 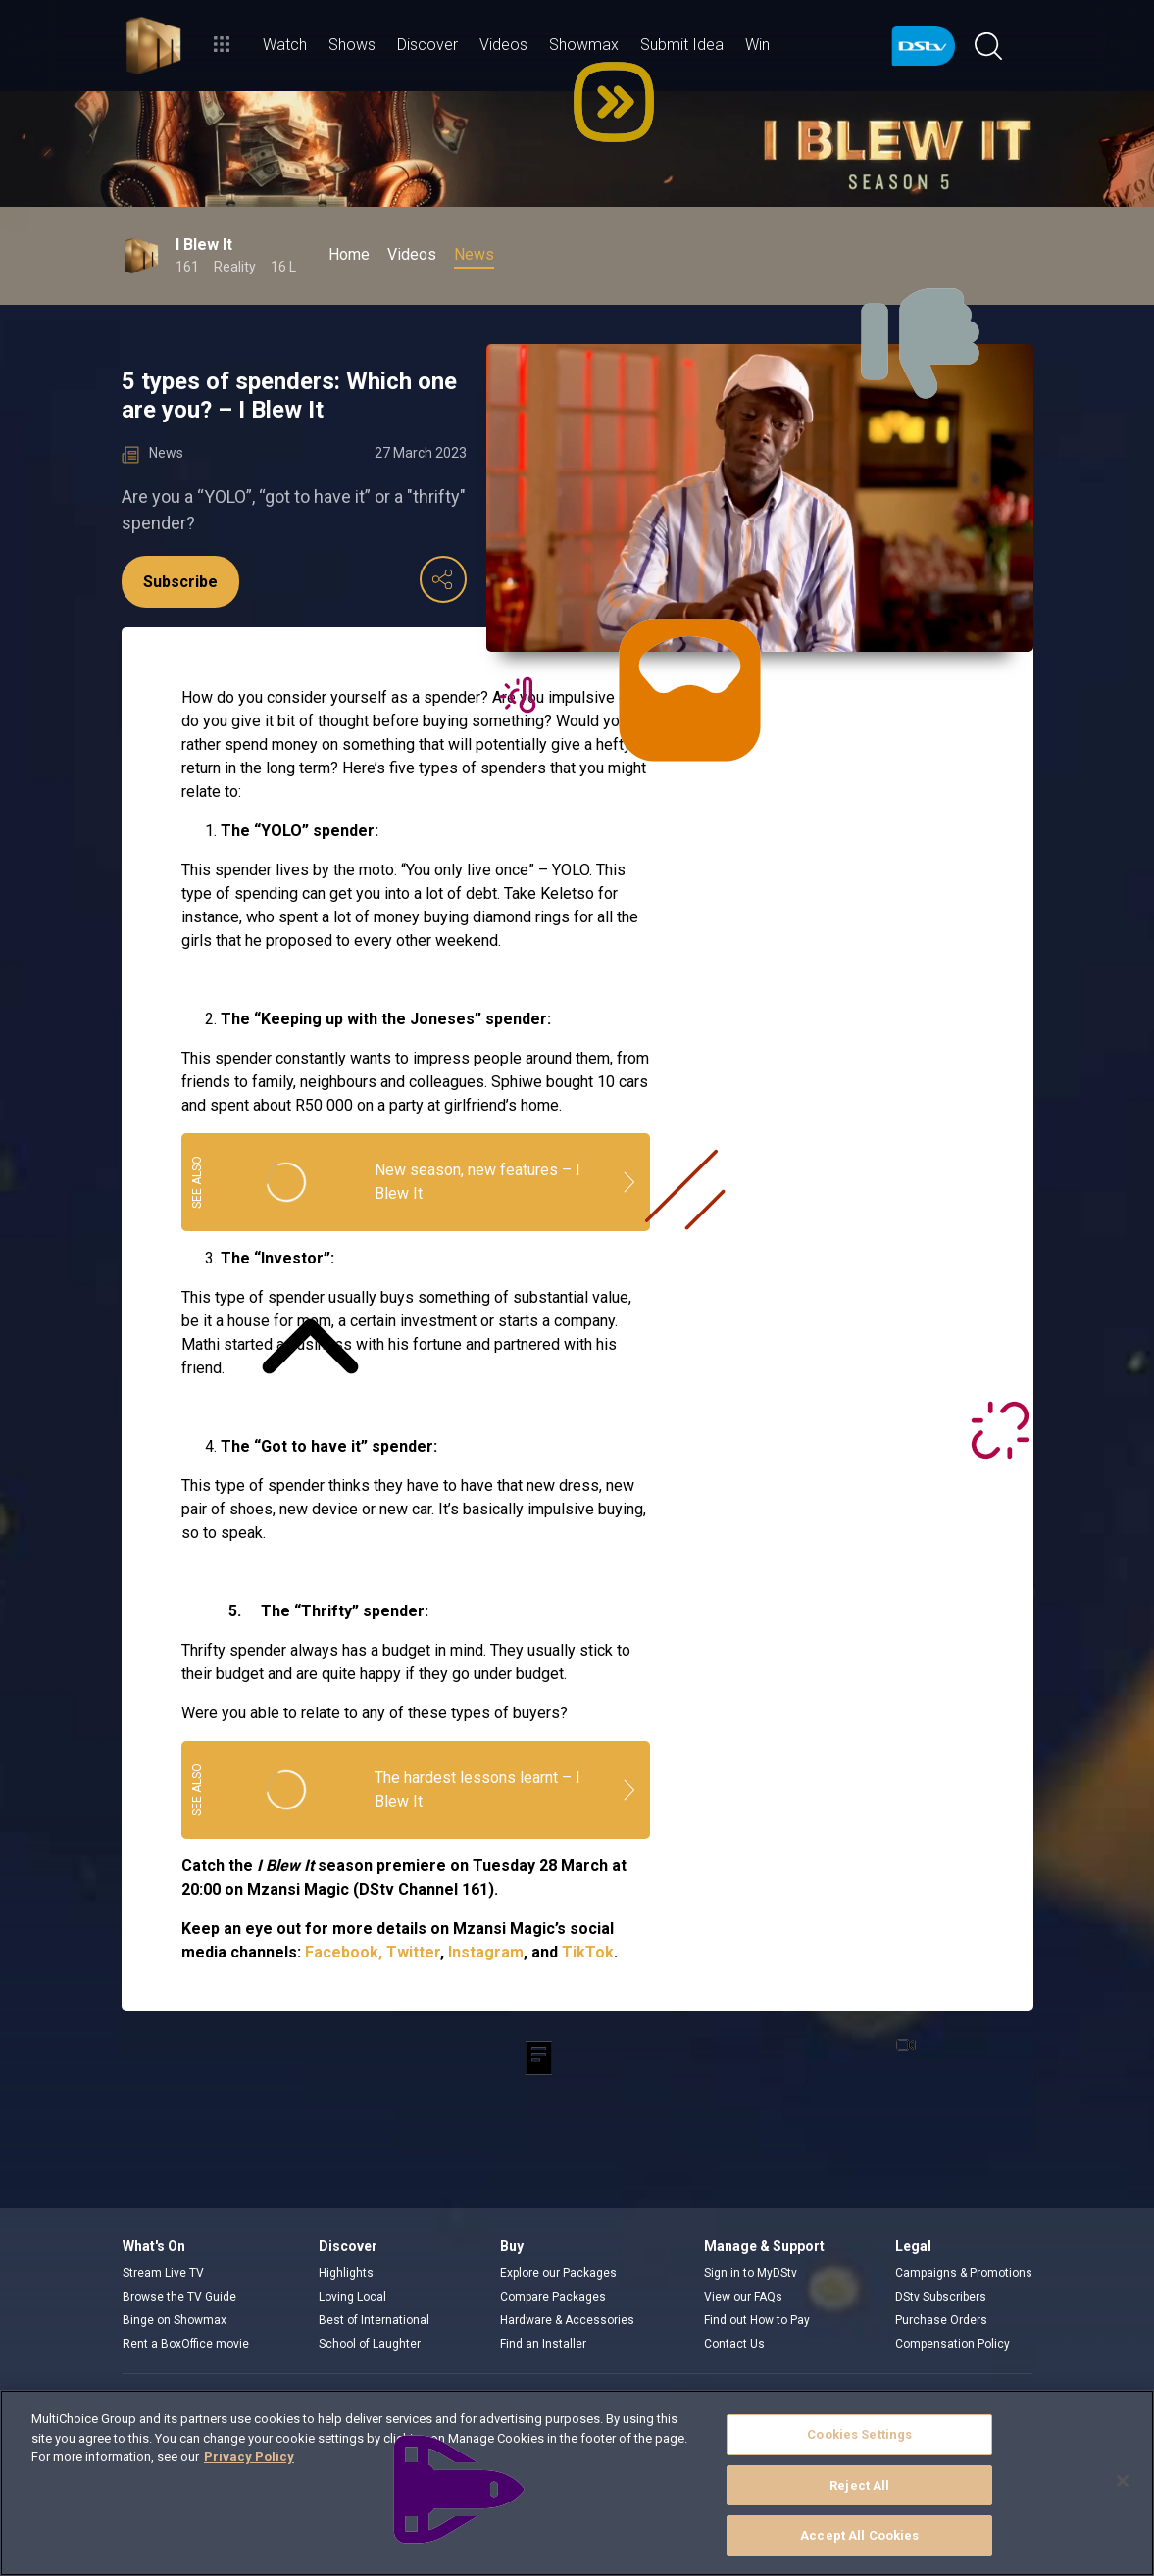 What do you see at coordinates (310, 1346) in the screenshot?
I see `collapse an expanded section` at bounding box center [310, 1346].